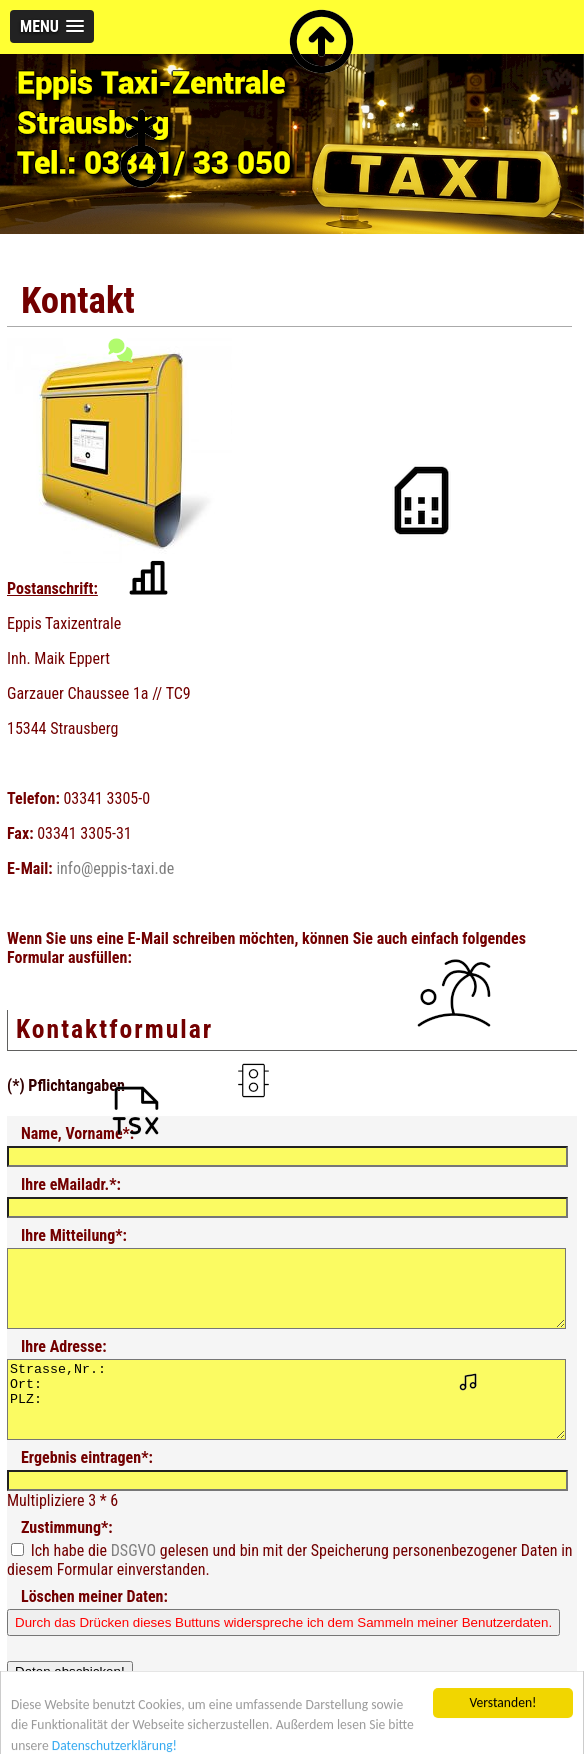  I want to click on open chat or messaging, so click(120, 350).